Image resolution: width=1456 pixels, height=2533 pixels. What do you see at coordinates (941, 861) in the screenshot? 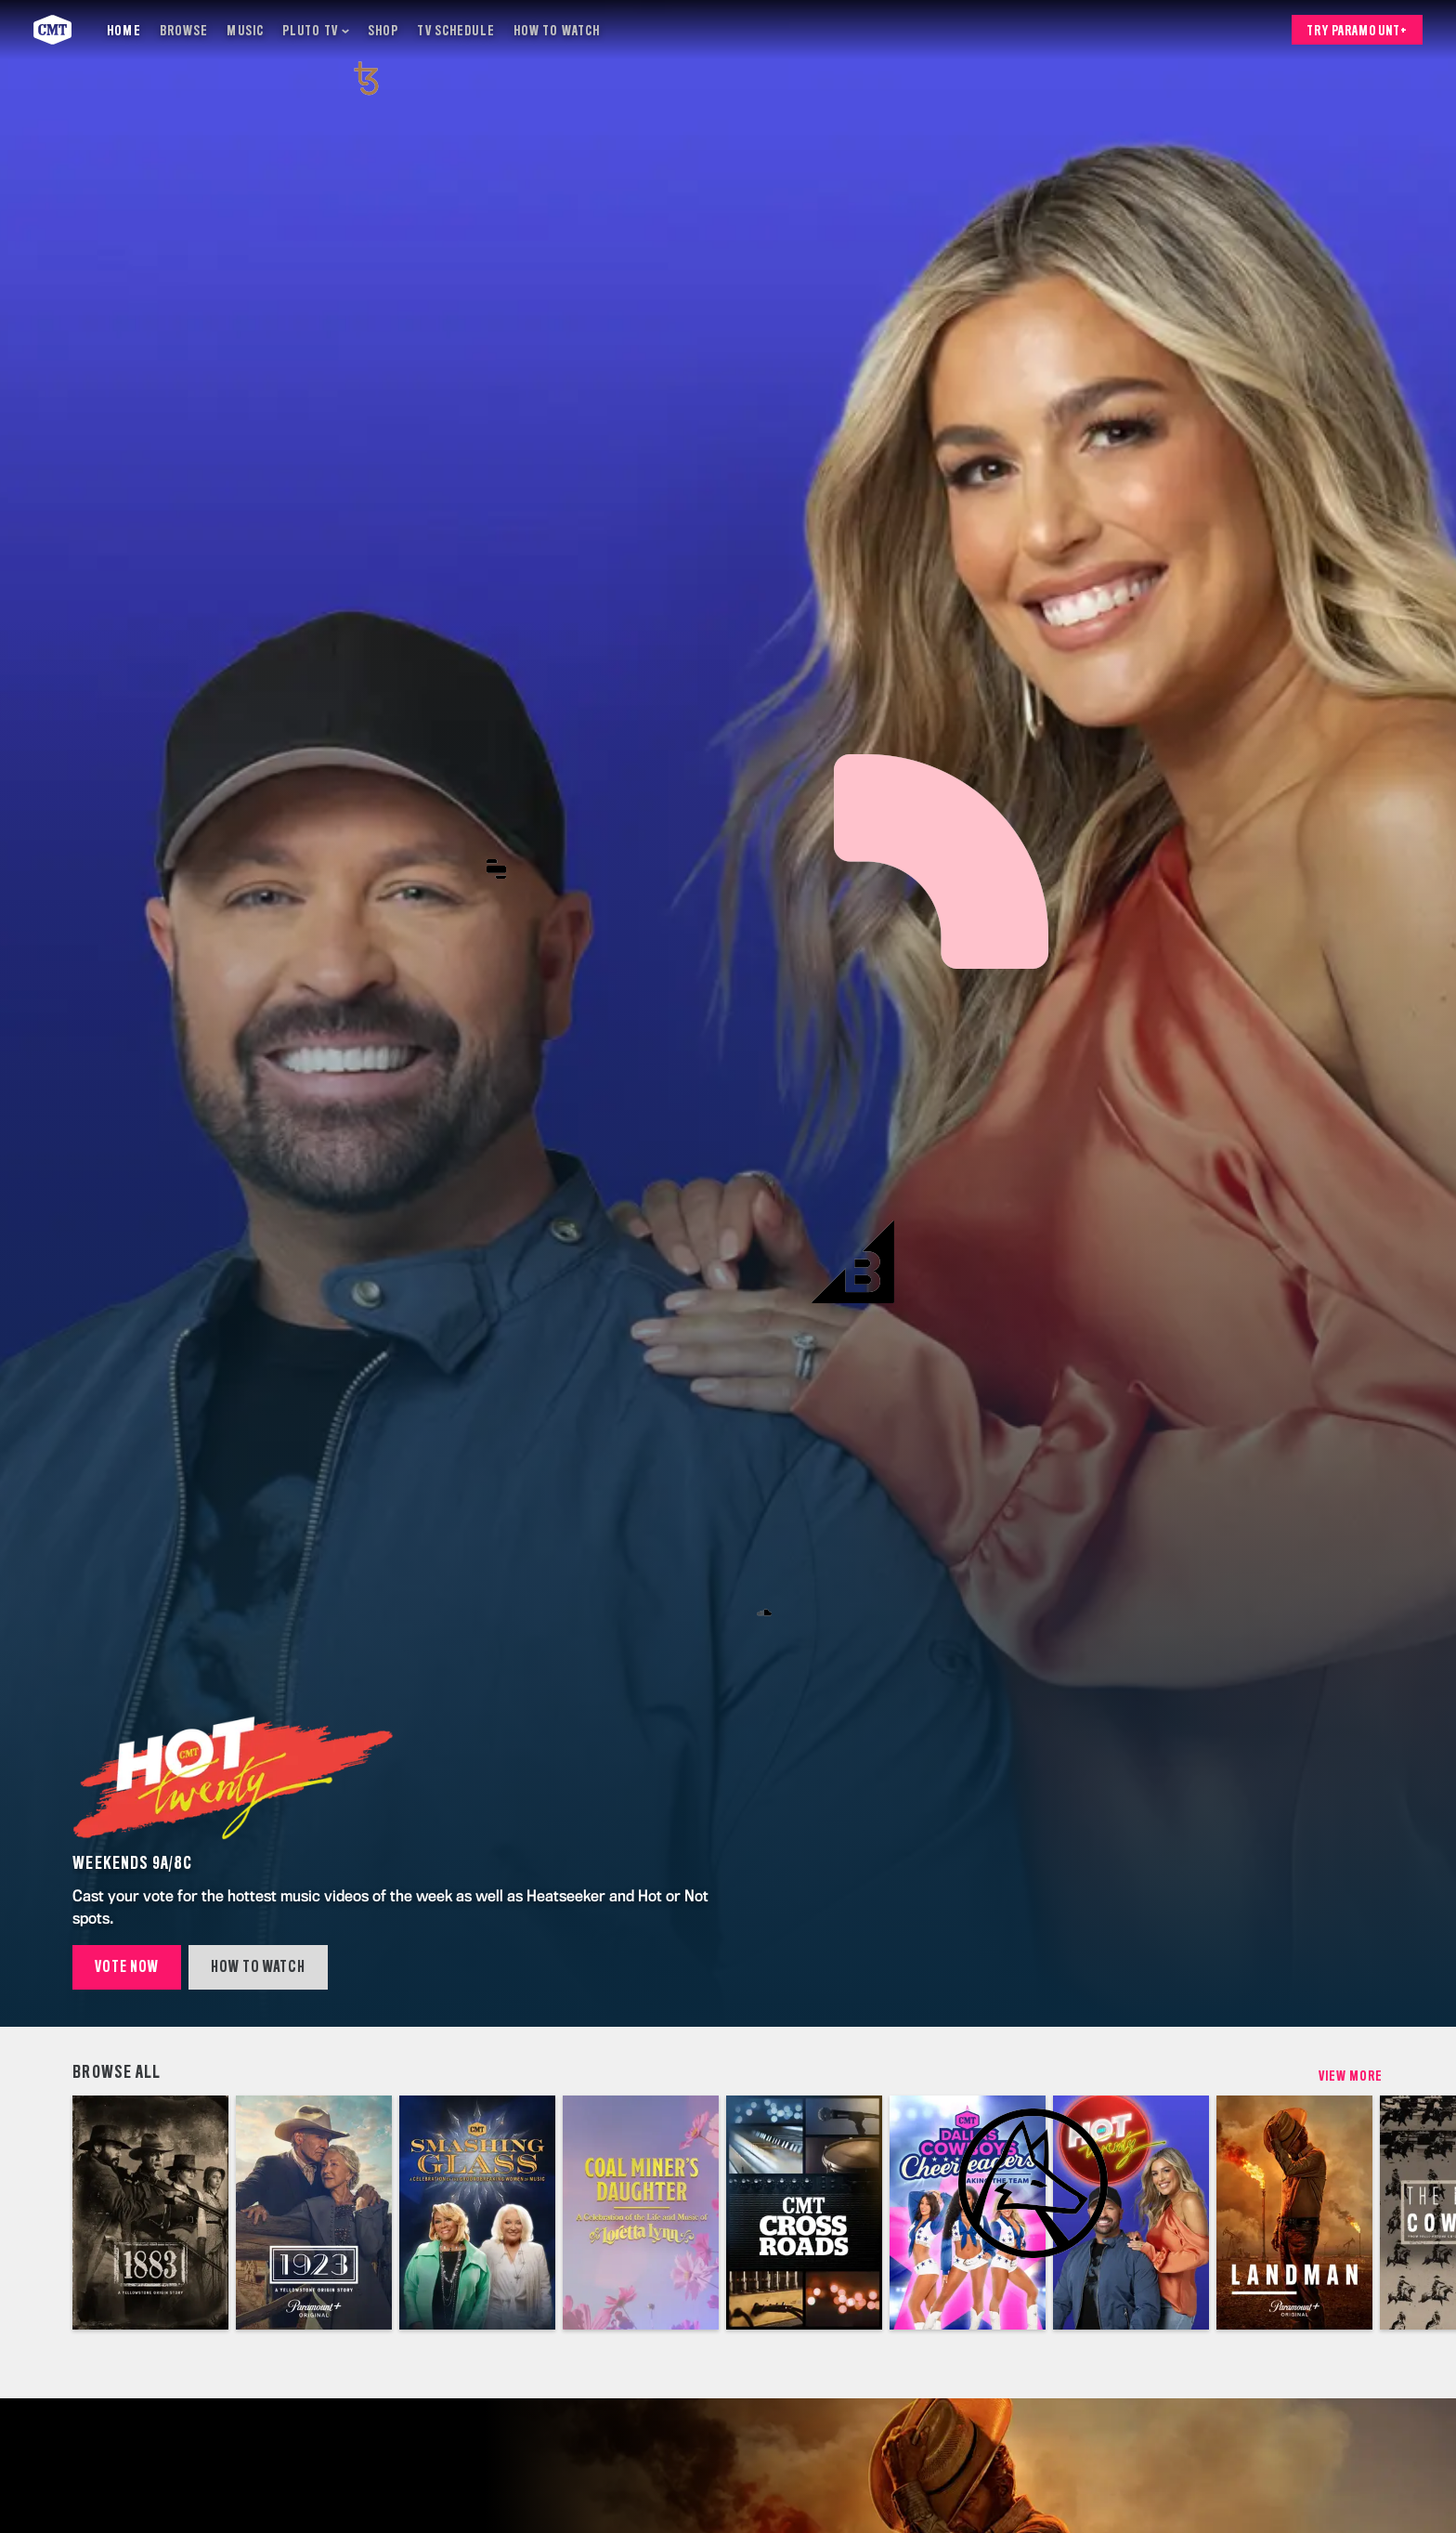
I see `open spectrum chat app` at bounding box center [941, 861].